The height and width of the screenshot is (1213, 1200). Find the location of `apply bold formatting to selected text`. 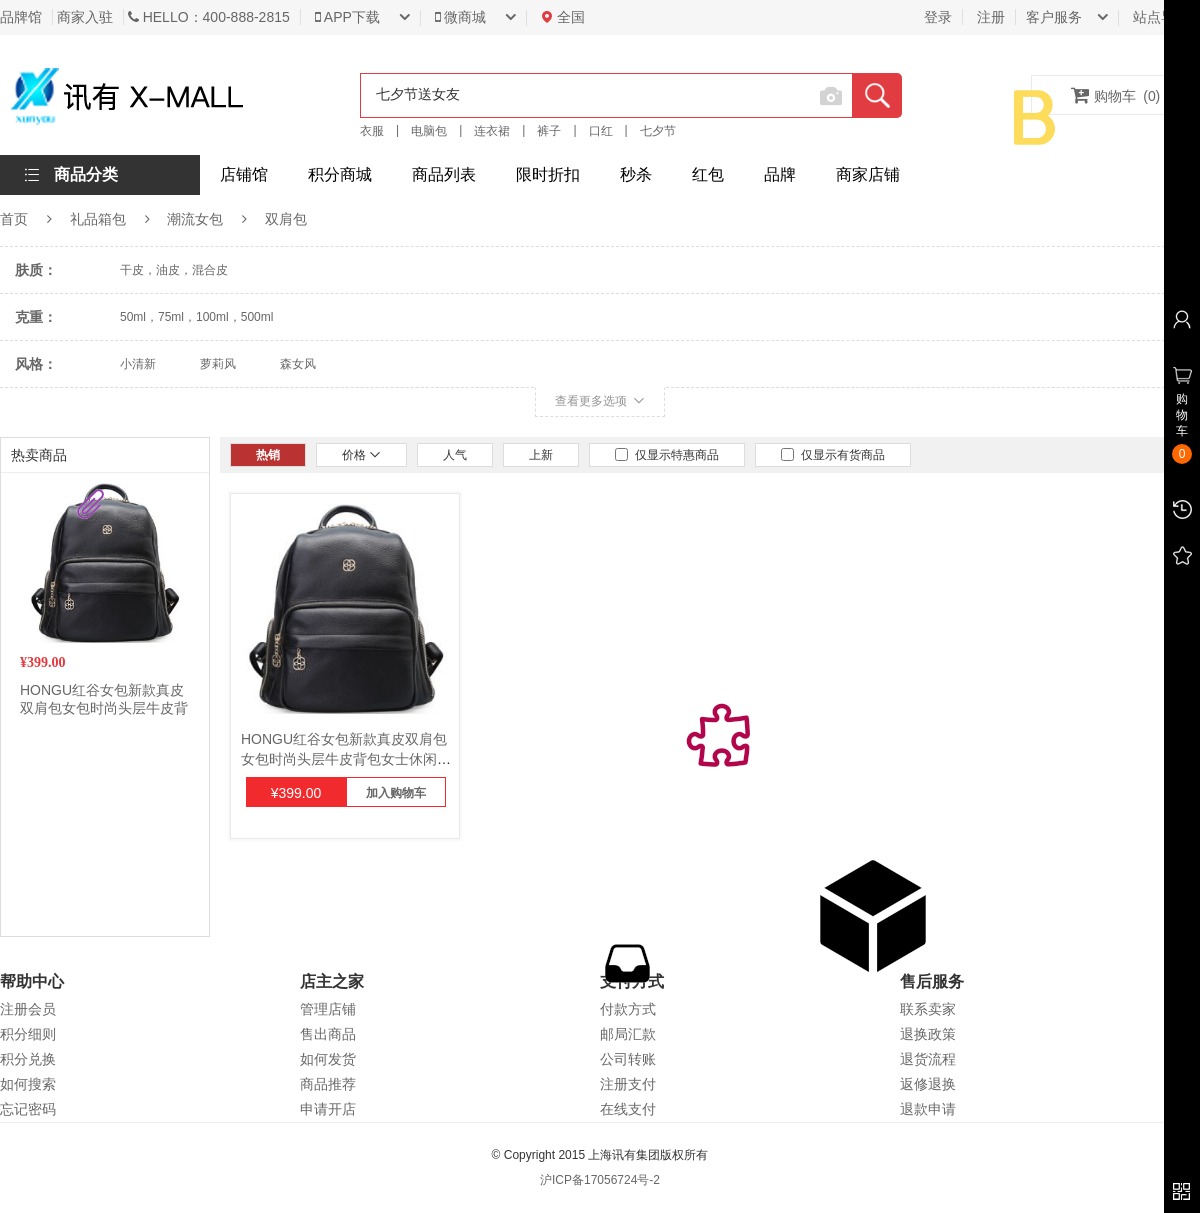

apply bold formatting to selected text is located at coordinates (1034, 117).